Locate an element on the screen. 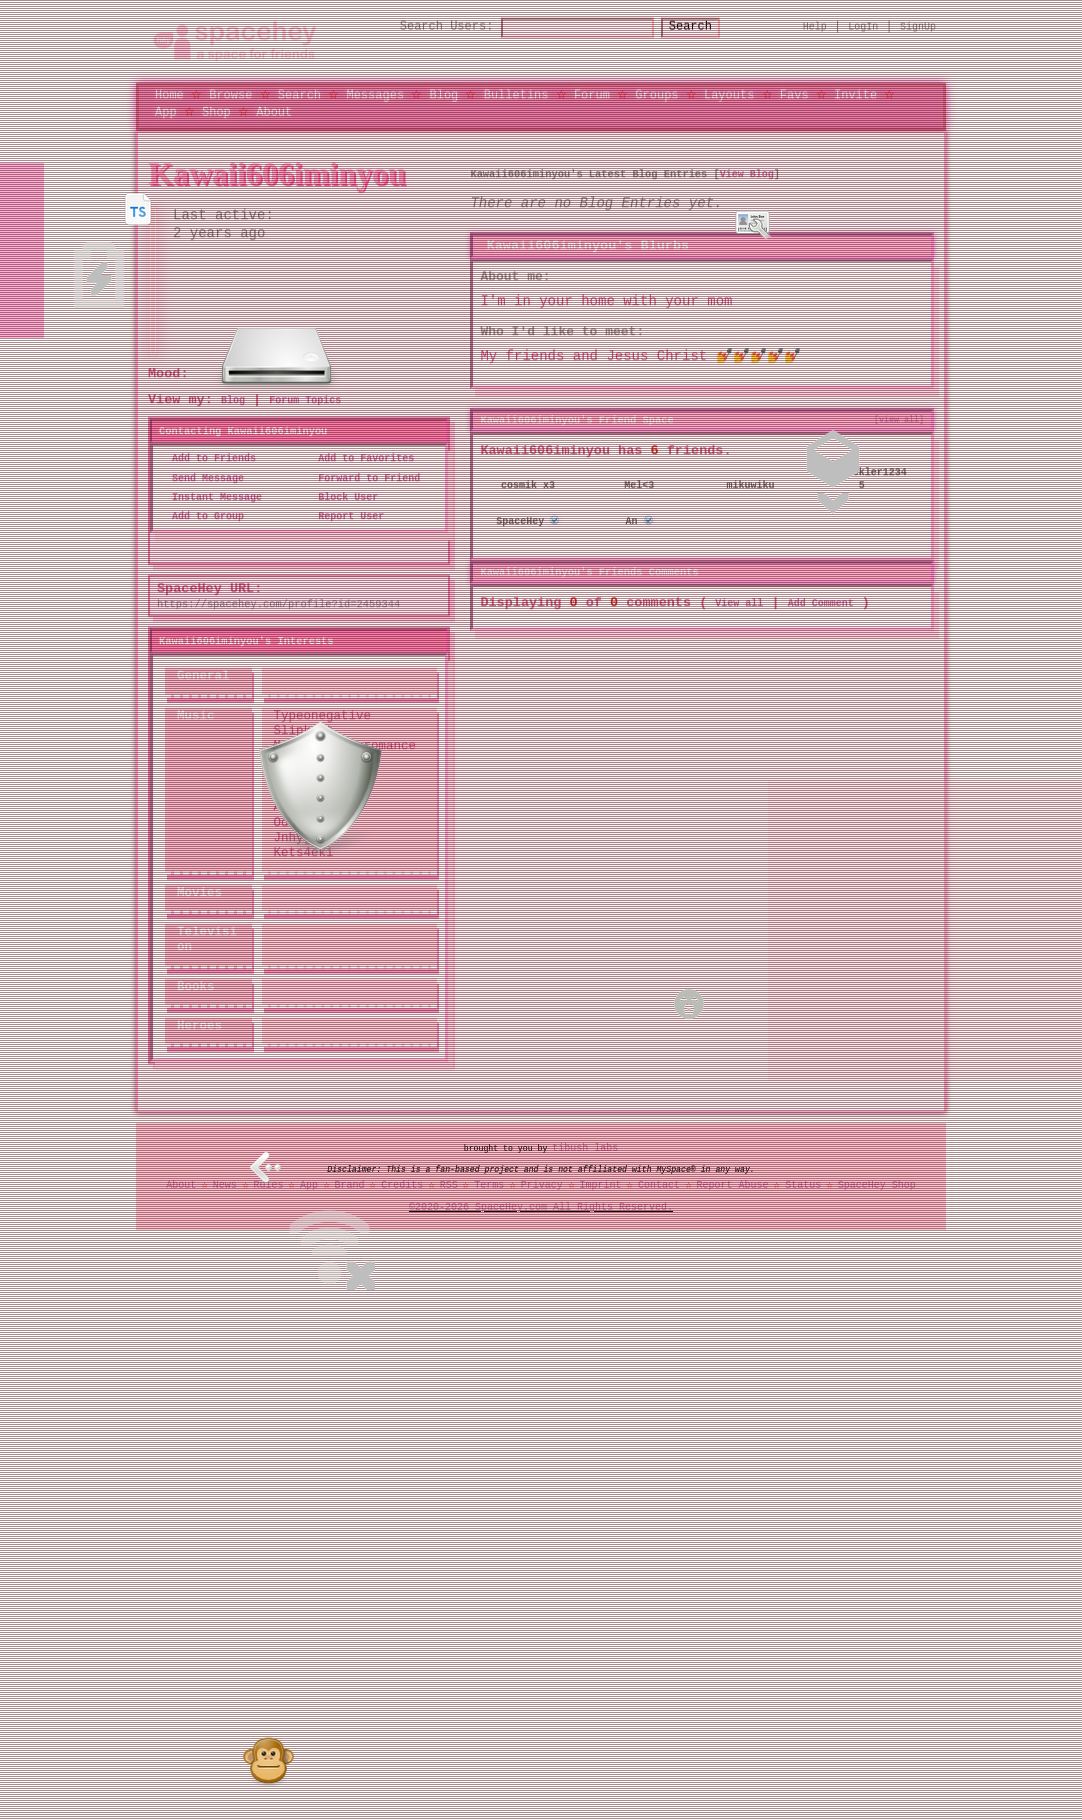  monkey face emoji for expressing playfulness is located at coordinates (268, 1760).